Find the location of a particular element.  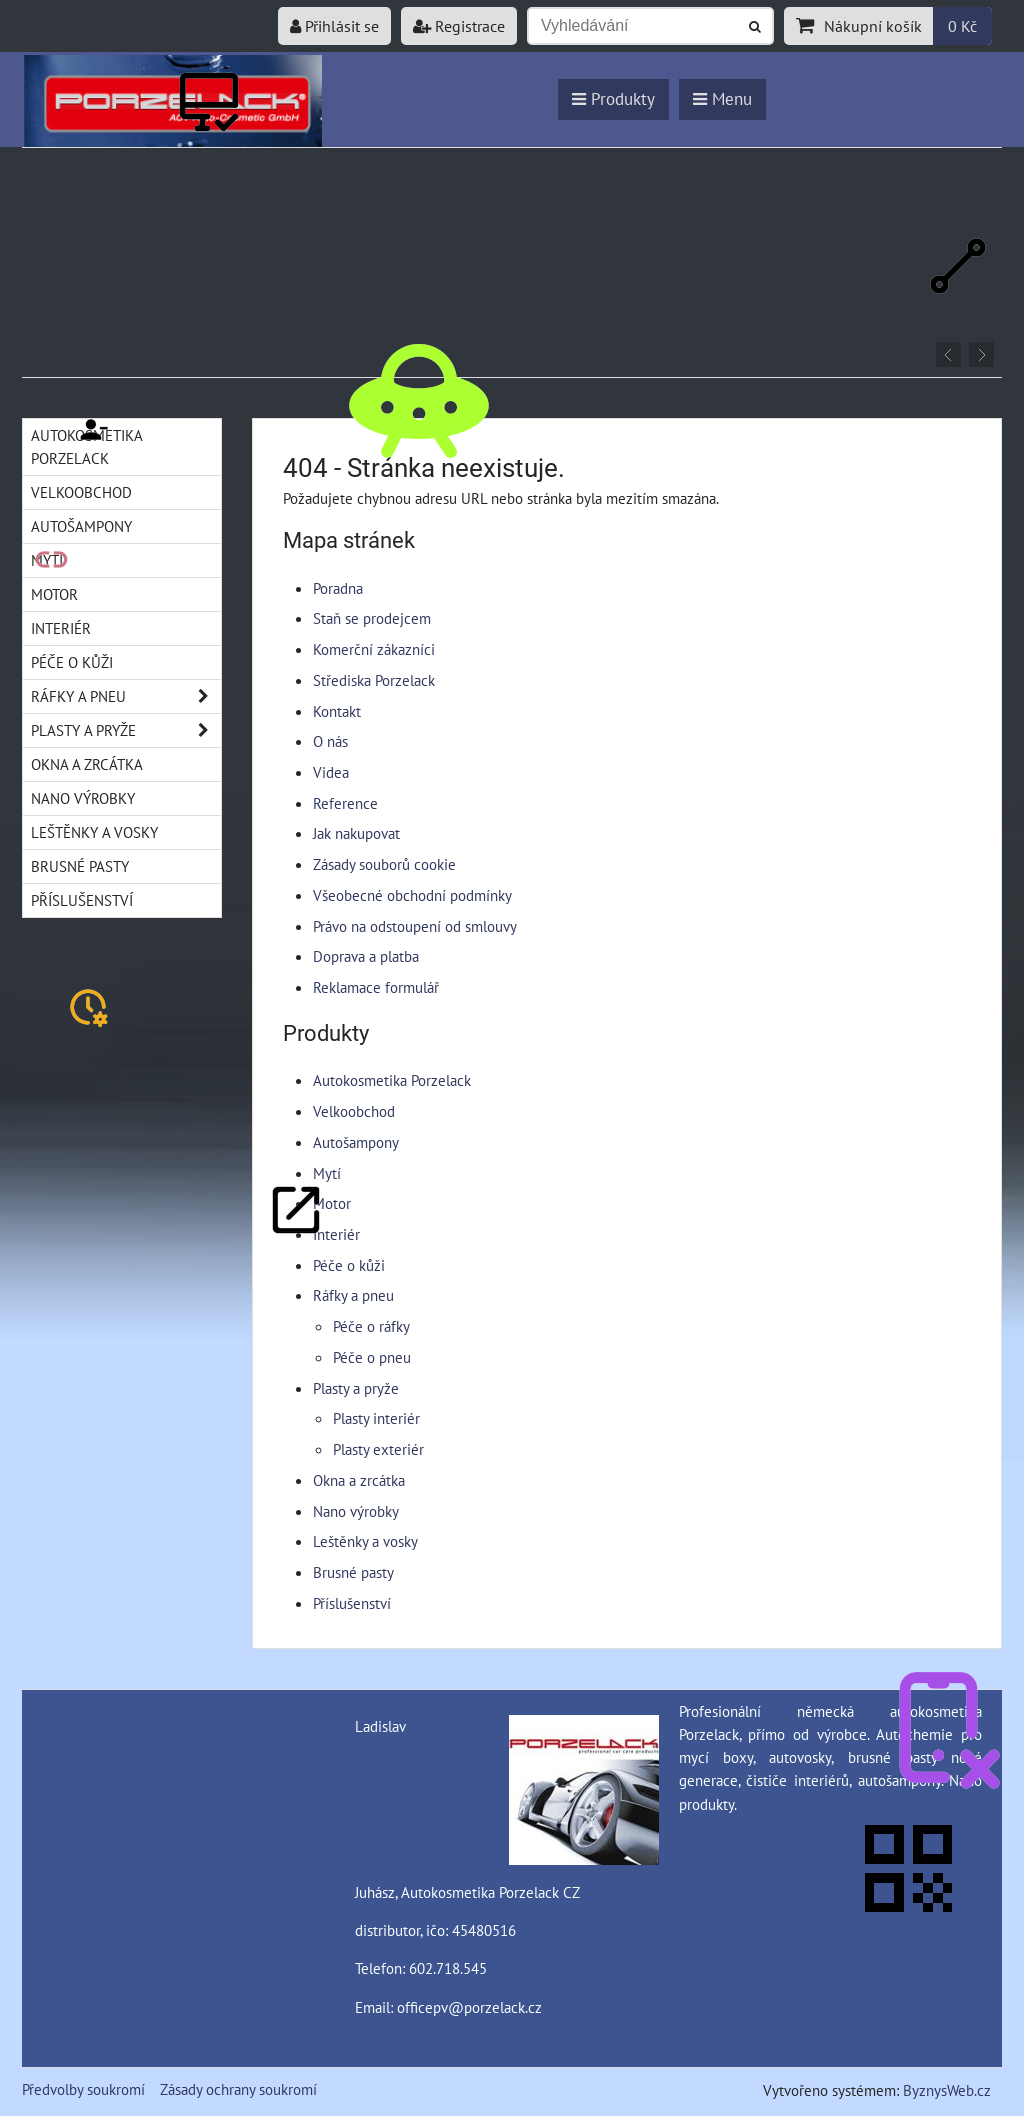

disconnect mobile device is located at coordinates (938, 1727).